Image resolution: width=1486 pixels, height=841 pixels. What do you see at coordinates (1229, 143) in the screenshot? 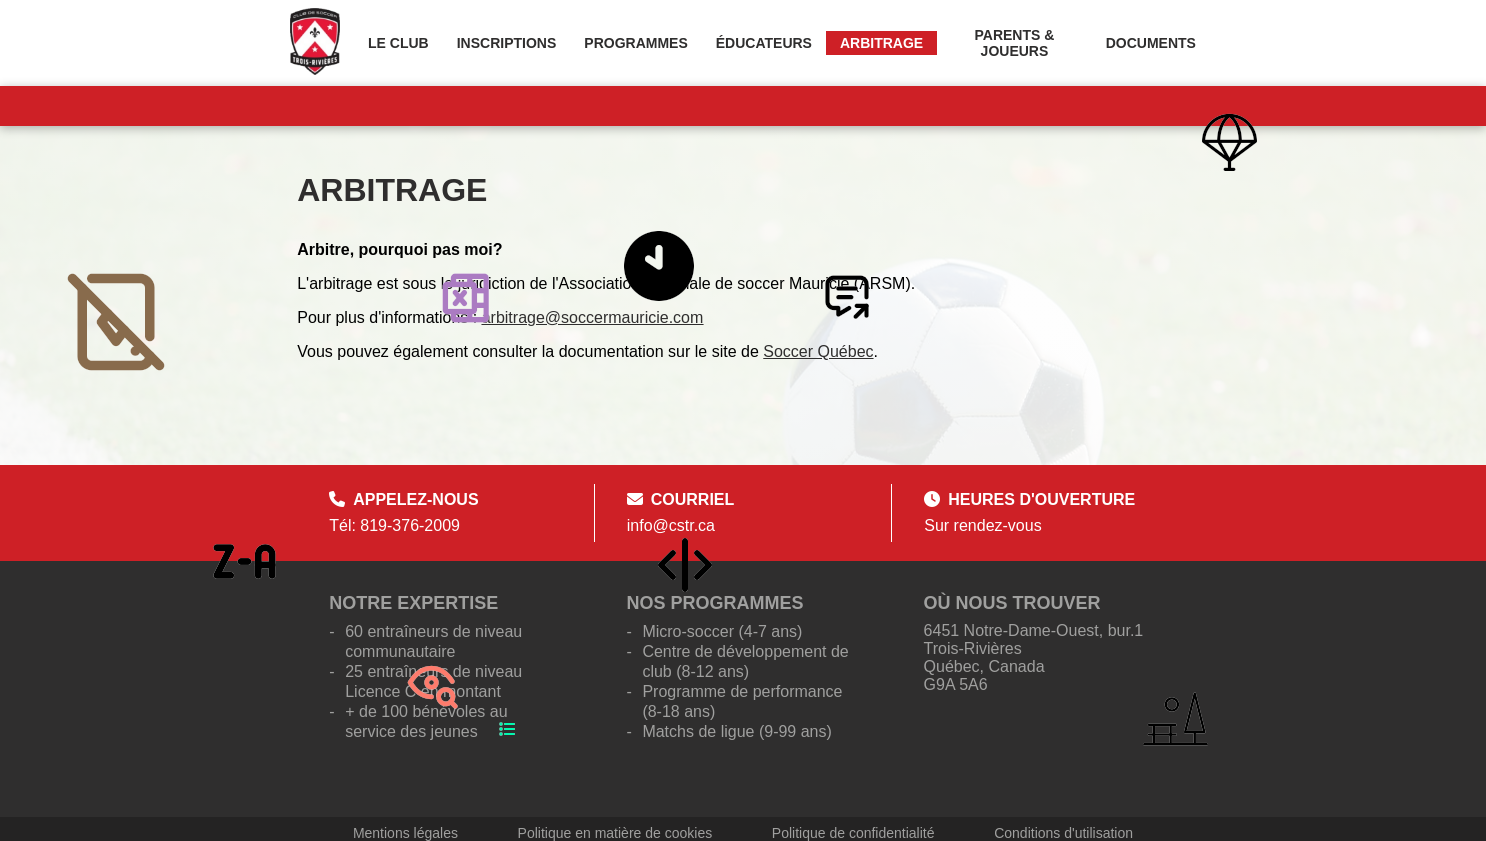
I see `access airdrop or file drop feature` at bounding box center [1229, 143].